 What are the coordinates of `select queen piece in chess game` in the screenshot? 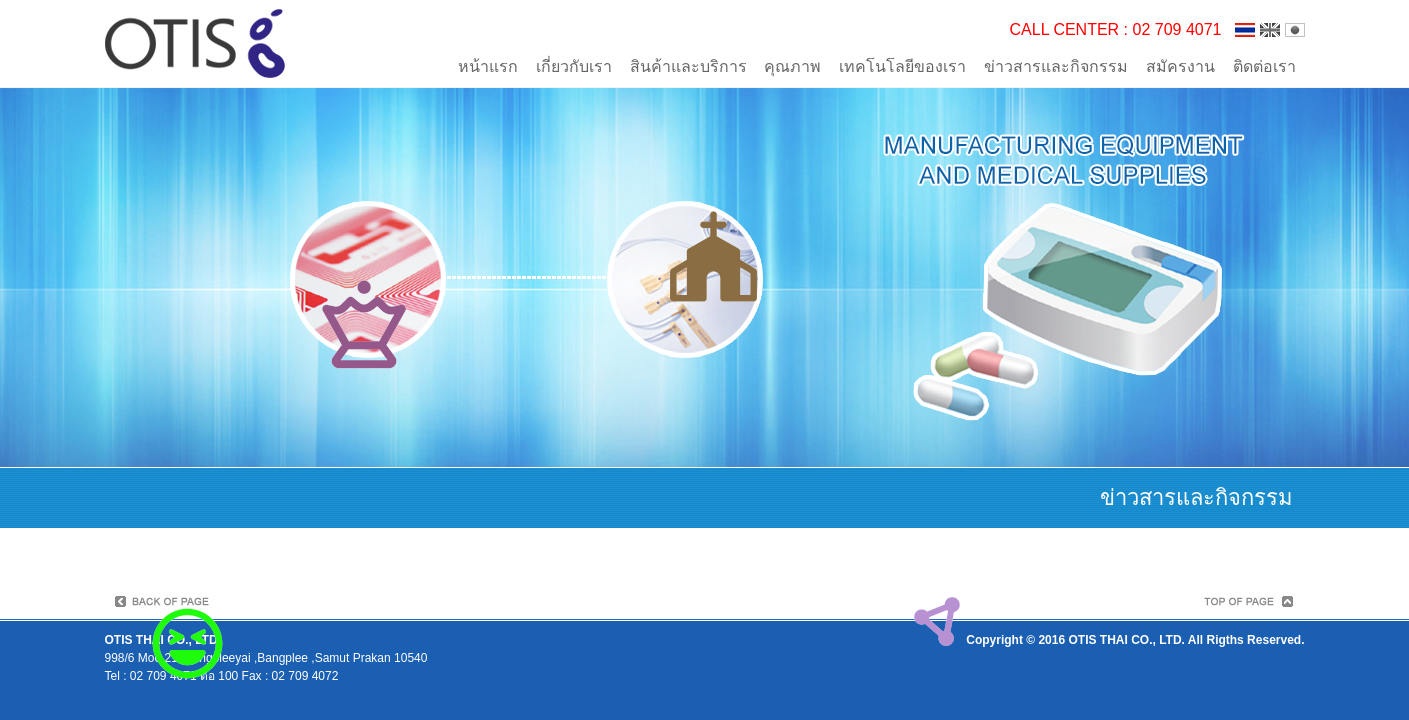 It's located at (364, 325).